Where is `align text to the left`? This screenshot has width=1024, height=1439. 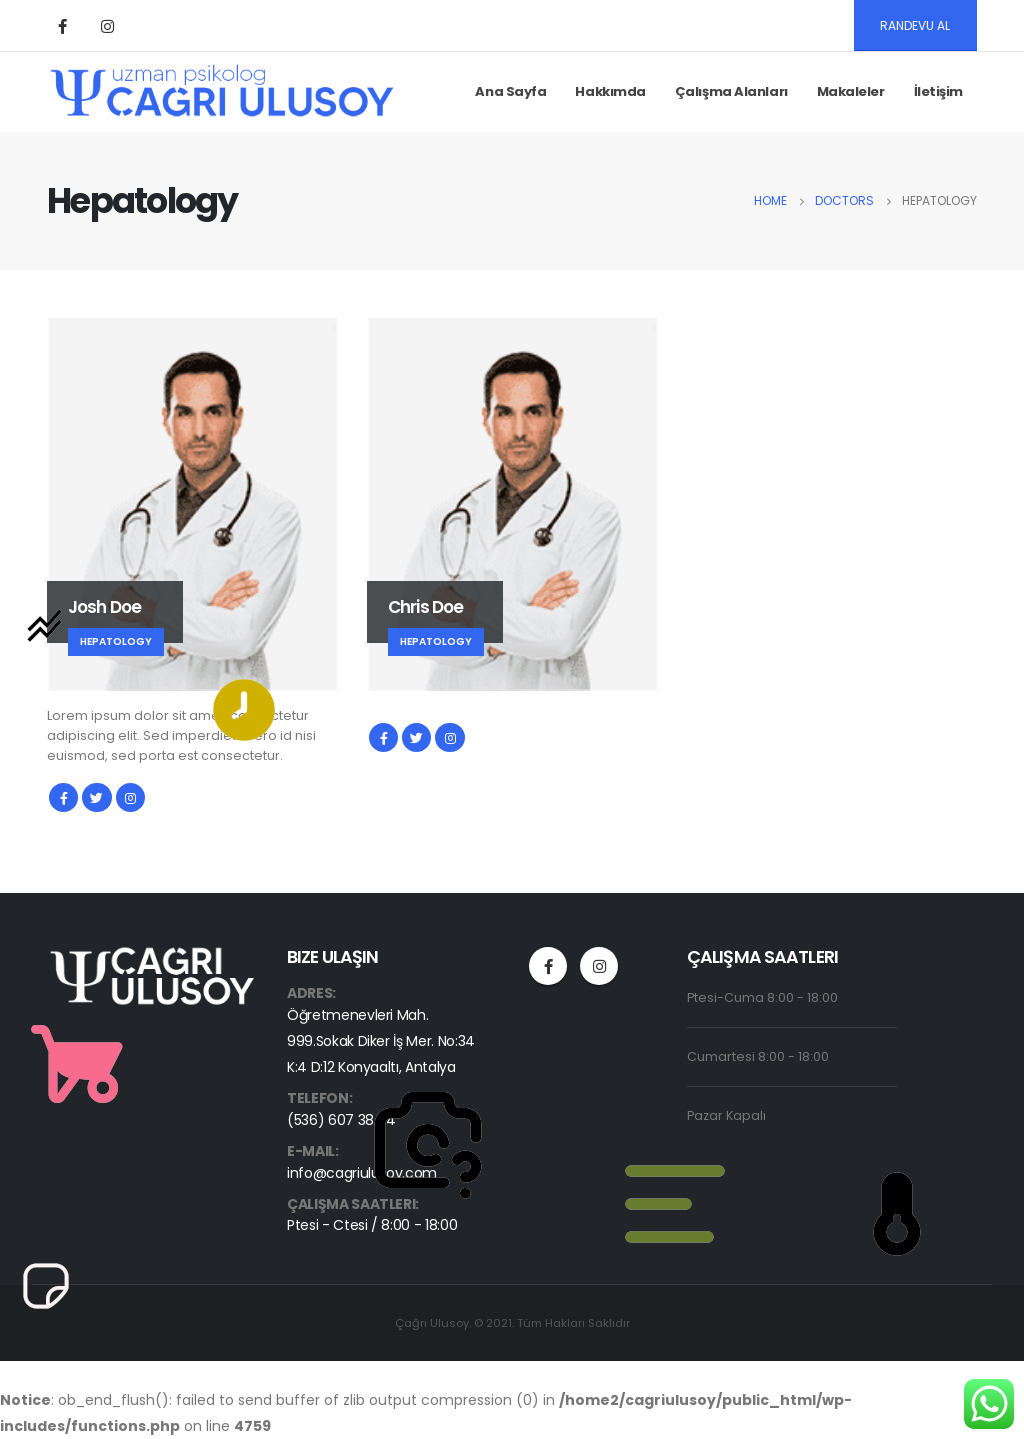
align text to the left is located at coordinates (675, 1204).